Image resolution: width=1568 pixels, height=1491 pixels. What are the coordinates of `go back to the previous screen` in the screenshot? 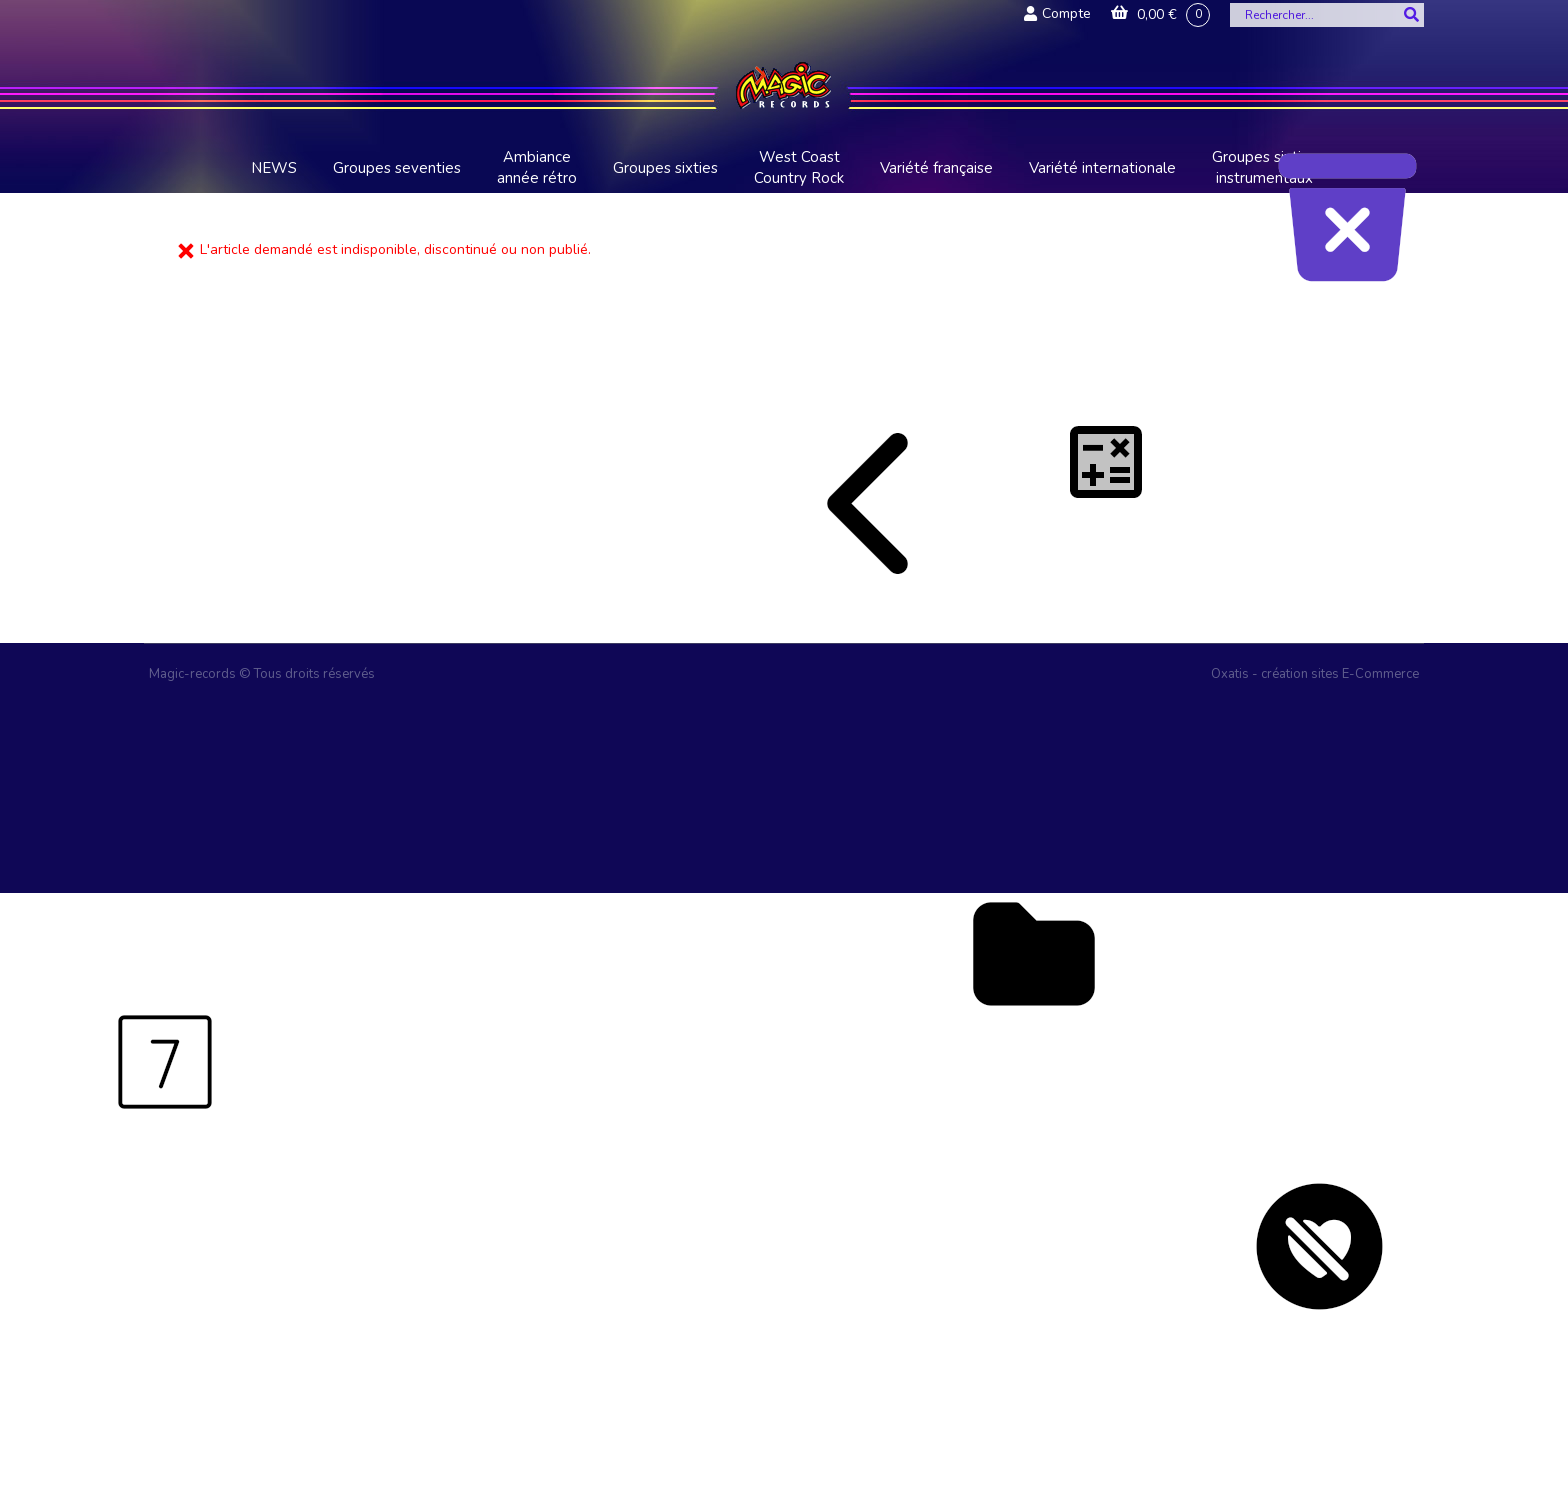 It's located at (867, 503).